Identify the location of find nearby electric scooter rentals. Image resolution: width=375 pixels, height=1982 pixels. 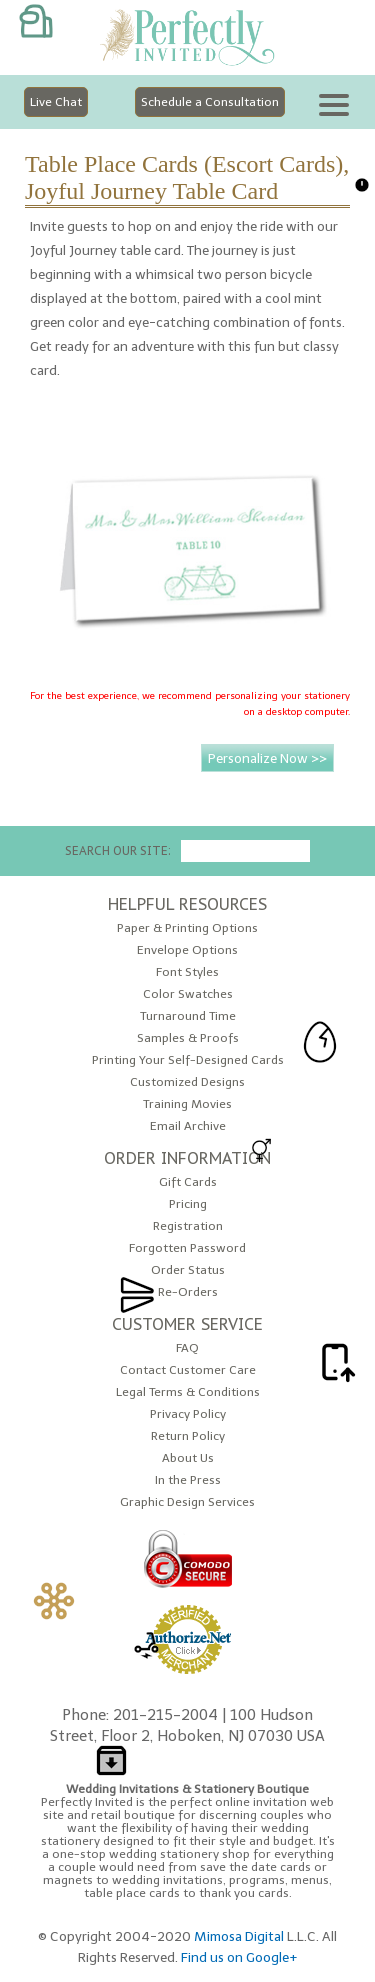
(146, 1645).